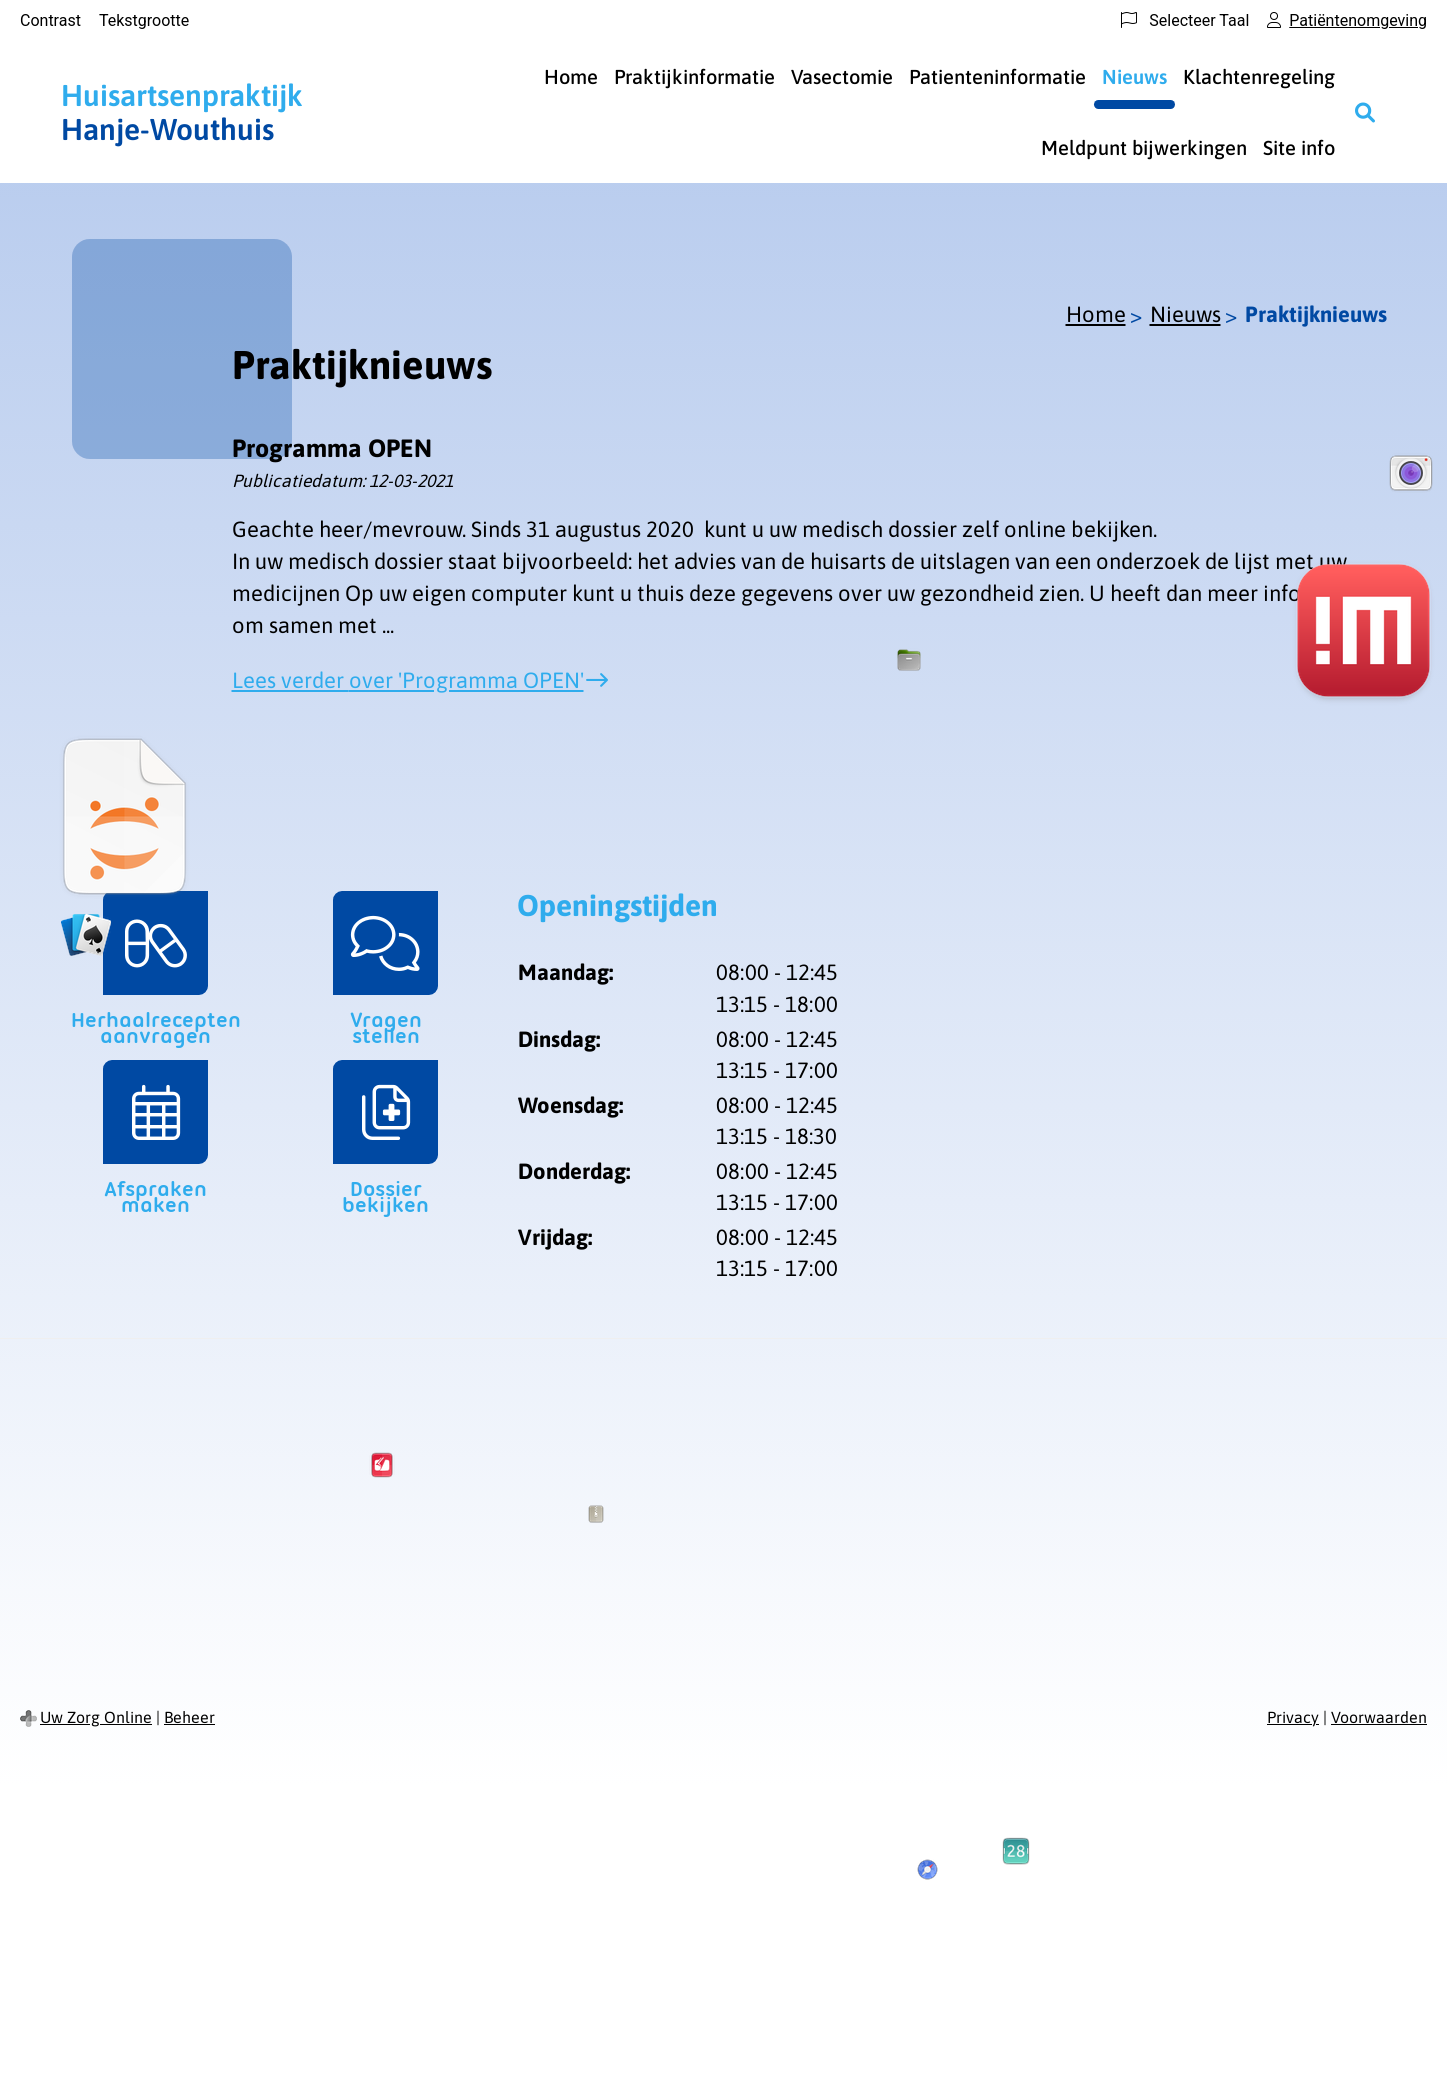  What do you see at coordinates (86, 935) in the screenshot?
I see `open the solitaire card game app` at bounding box center [86, 935].